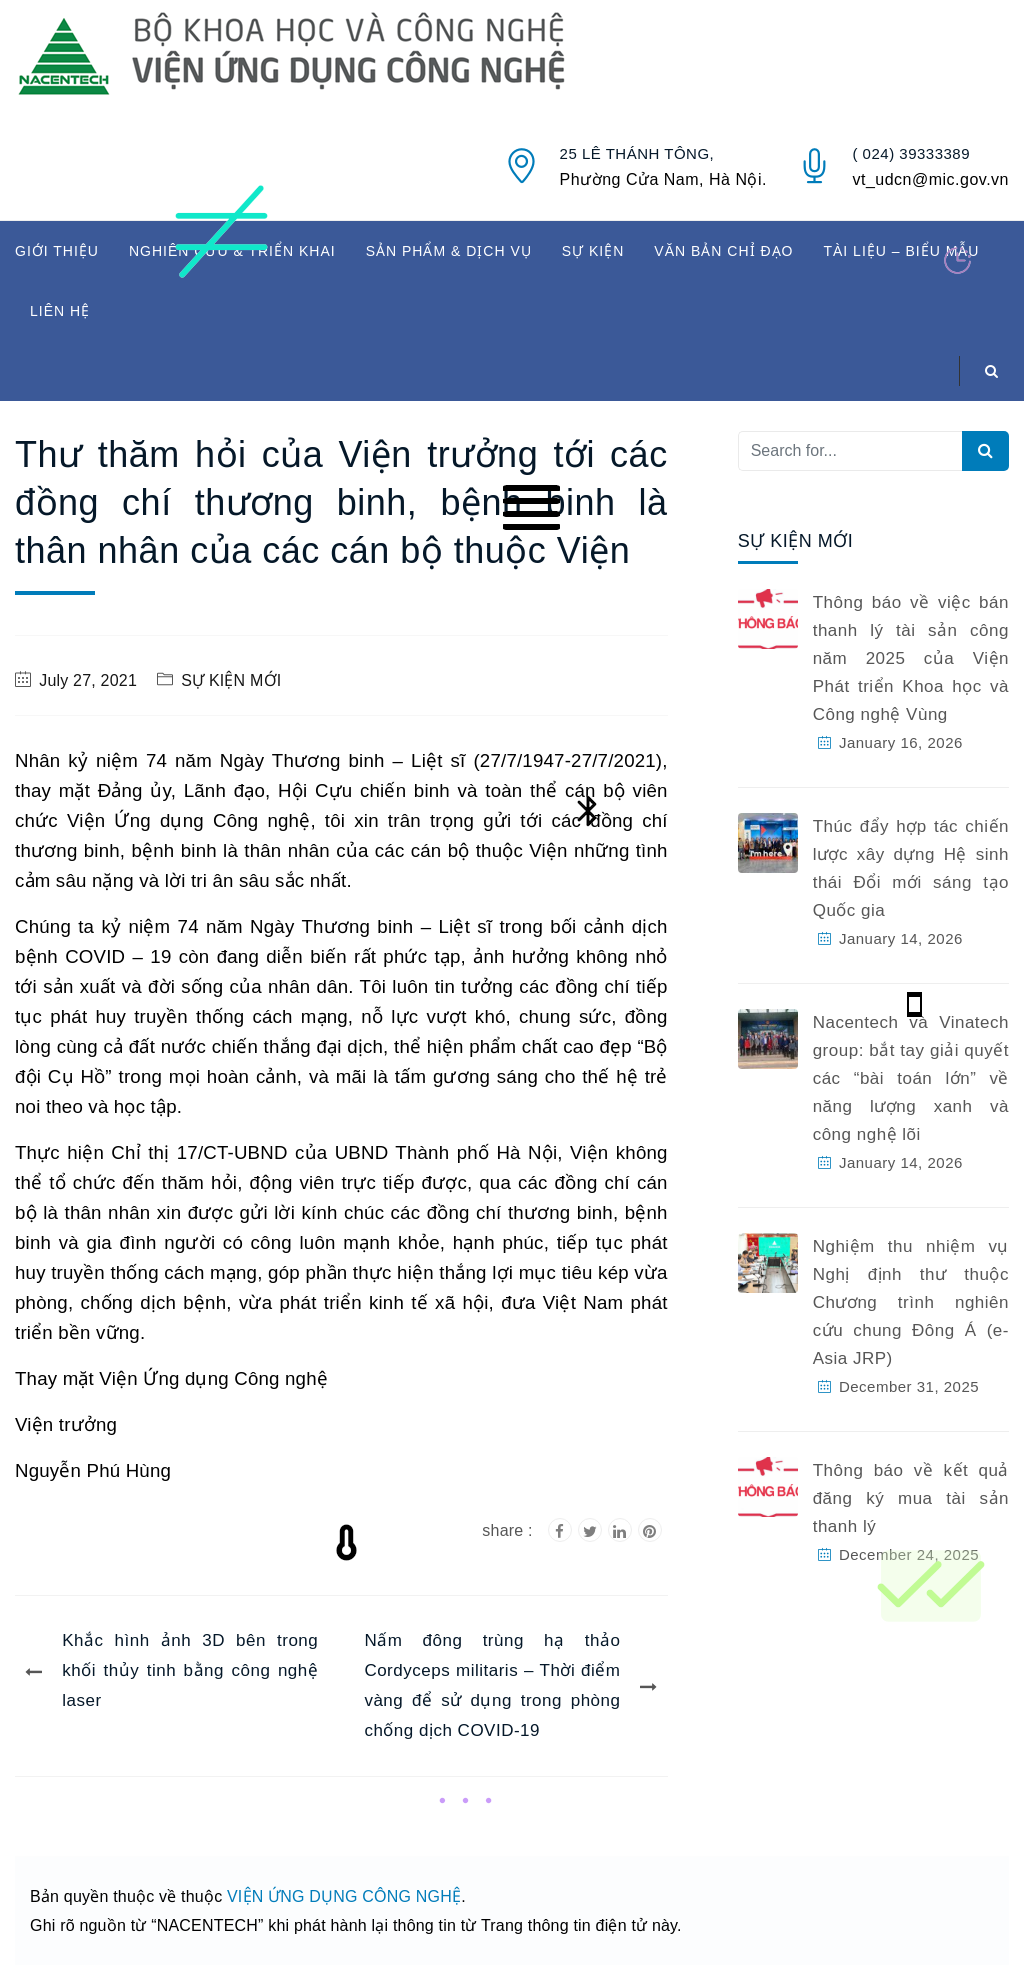 The width and height of the screenshot is (1024, 1965). Describe the element at coordinates (931, 1586) in the screenshot. I see `indicates message has been read or delivered` at that location.